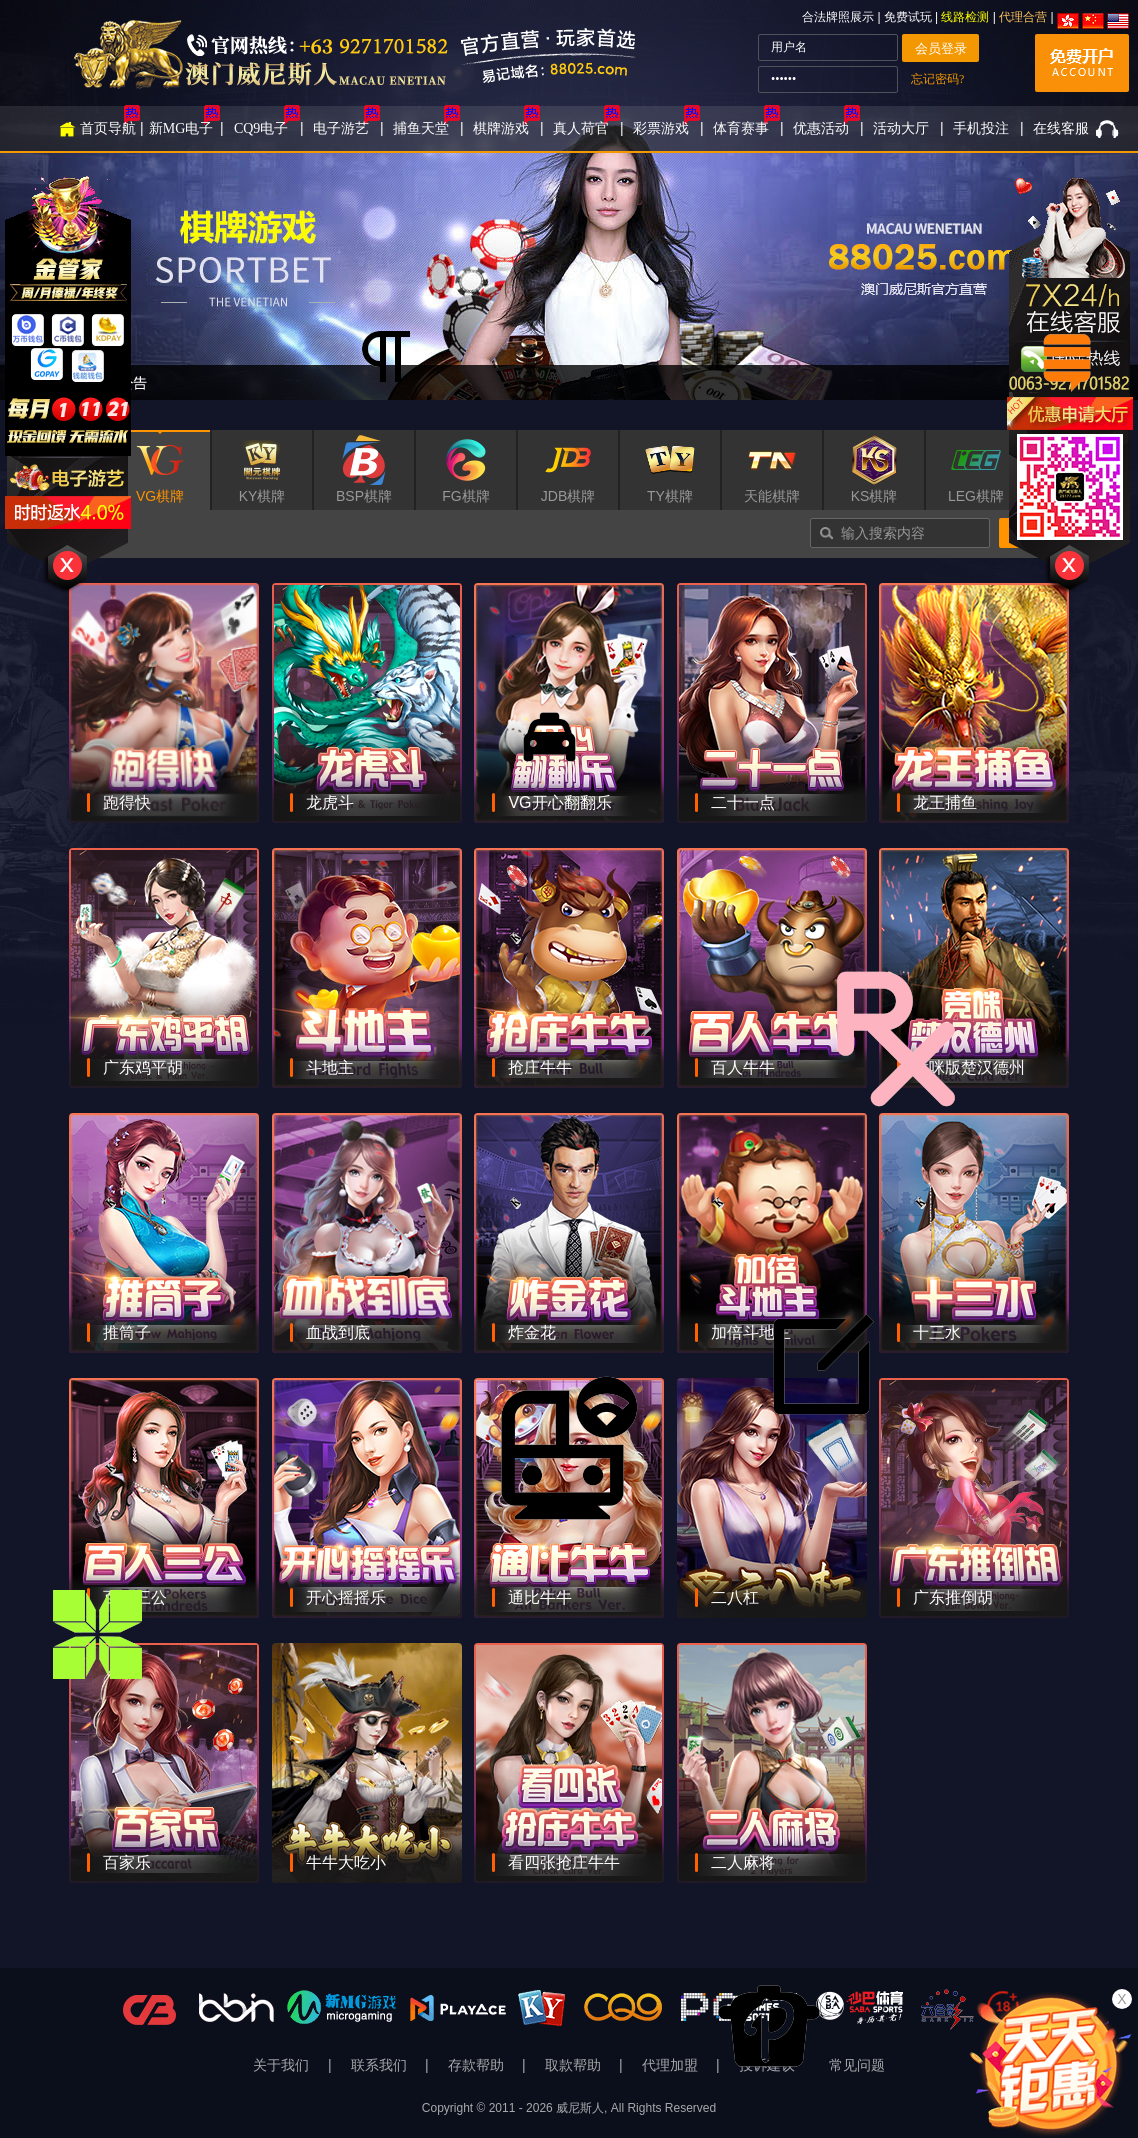 The width and height of the screenshot is (1138, 2138). Describe the element at coordinates (896, 1039) in the screenshot. I see `view prescription details` at that location.